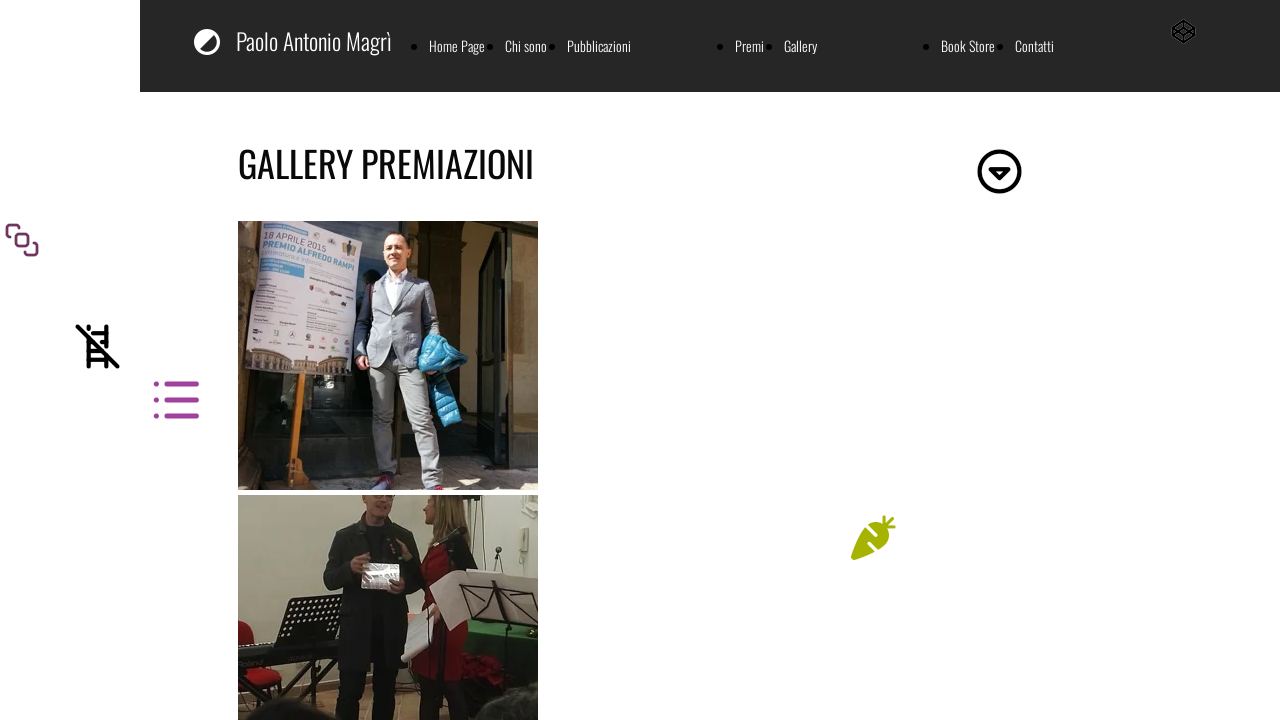 The width and height of the screenshot is (1280, 720). What do you see at coordinates (97, 346) in the screenshot?
I see `ladder access disabled or unavailable` at bounding box center [97, 346].